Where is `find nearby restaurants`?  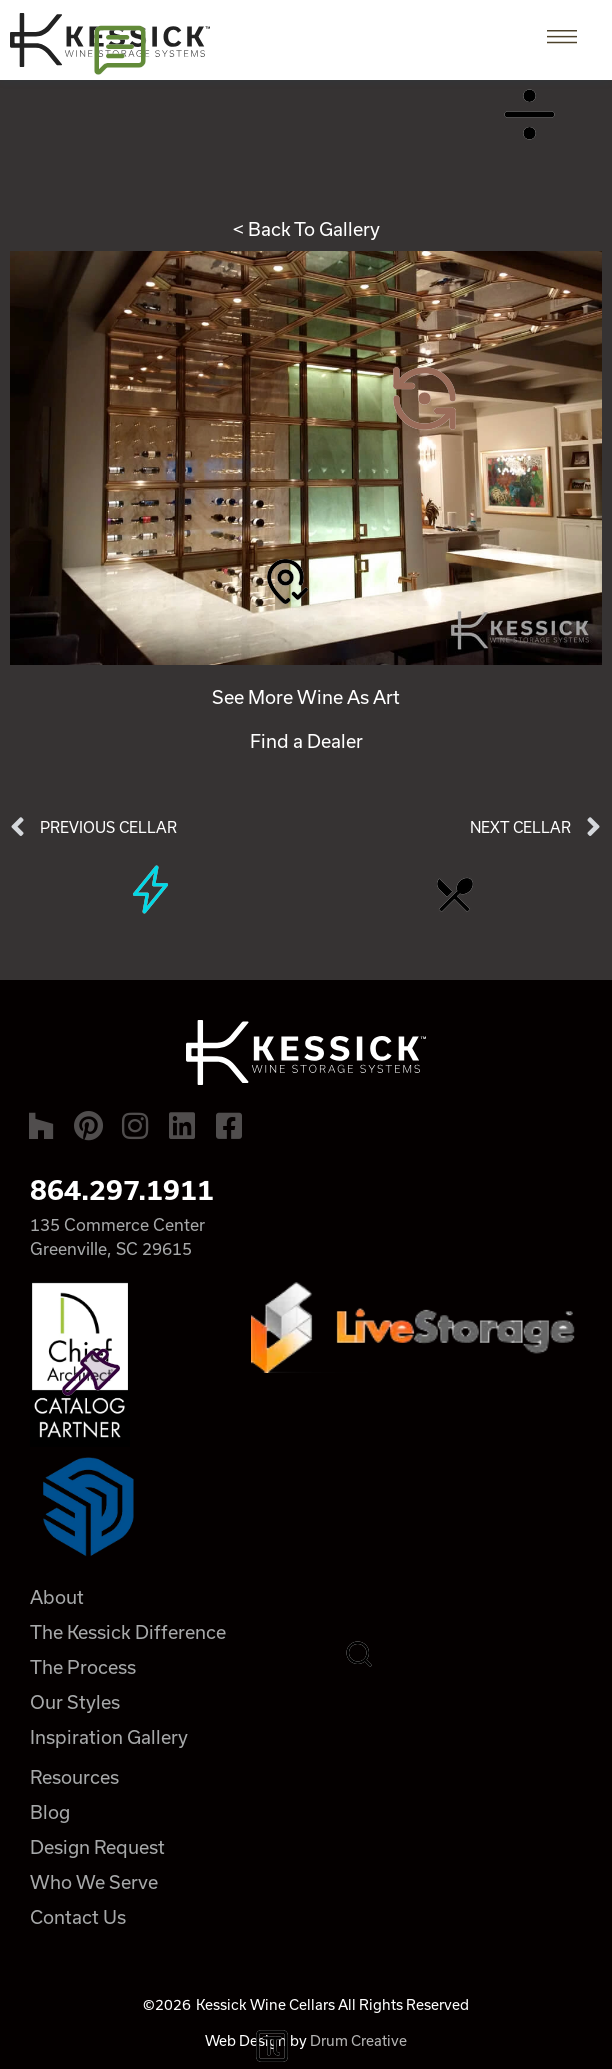 find nearby restaurants is located at coordinates (454, 894).